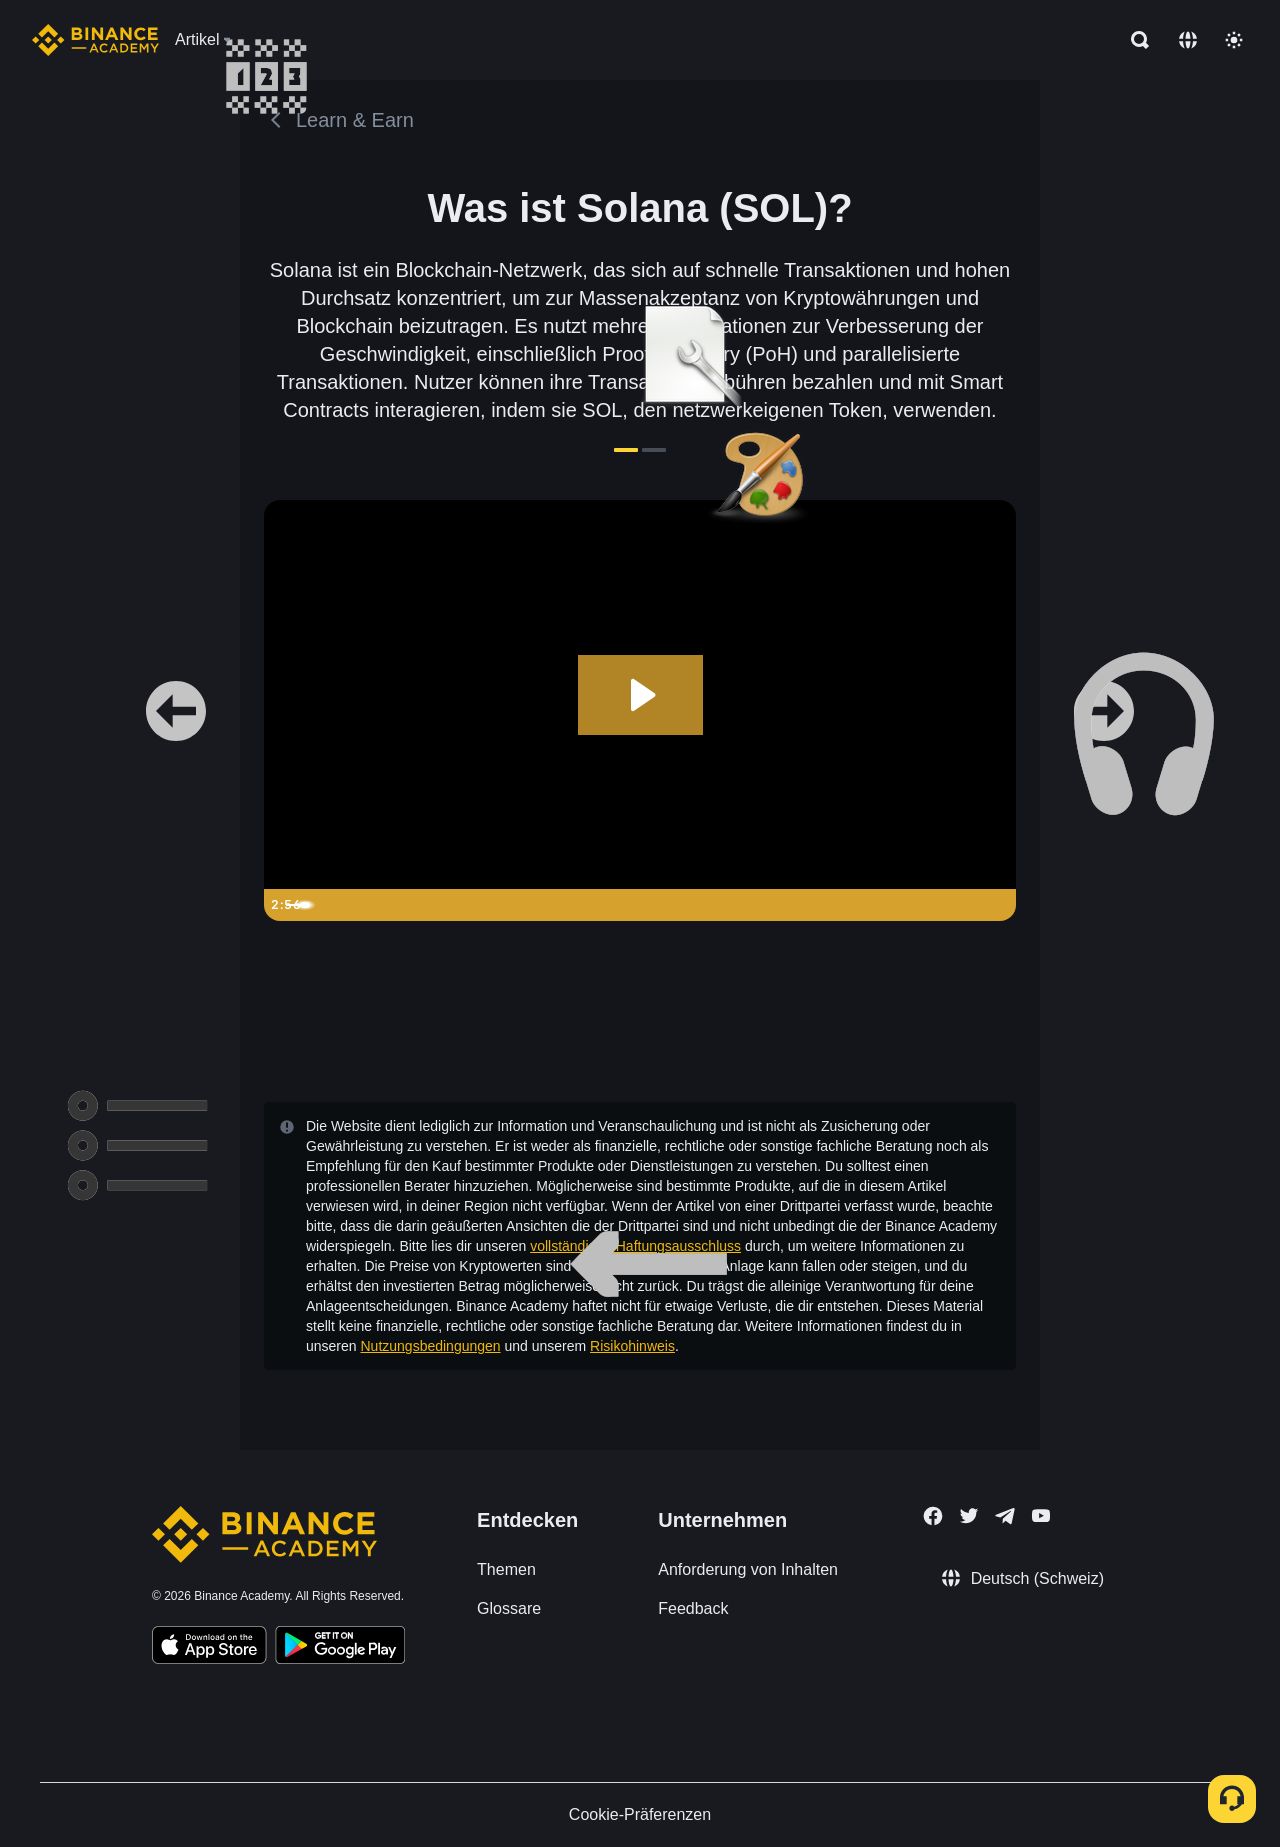 This screenshot has height=1847, width=1280. I want to click on view task list or to-do items, so click(137, 1140).